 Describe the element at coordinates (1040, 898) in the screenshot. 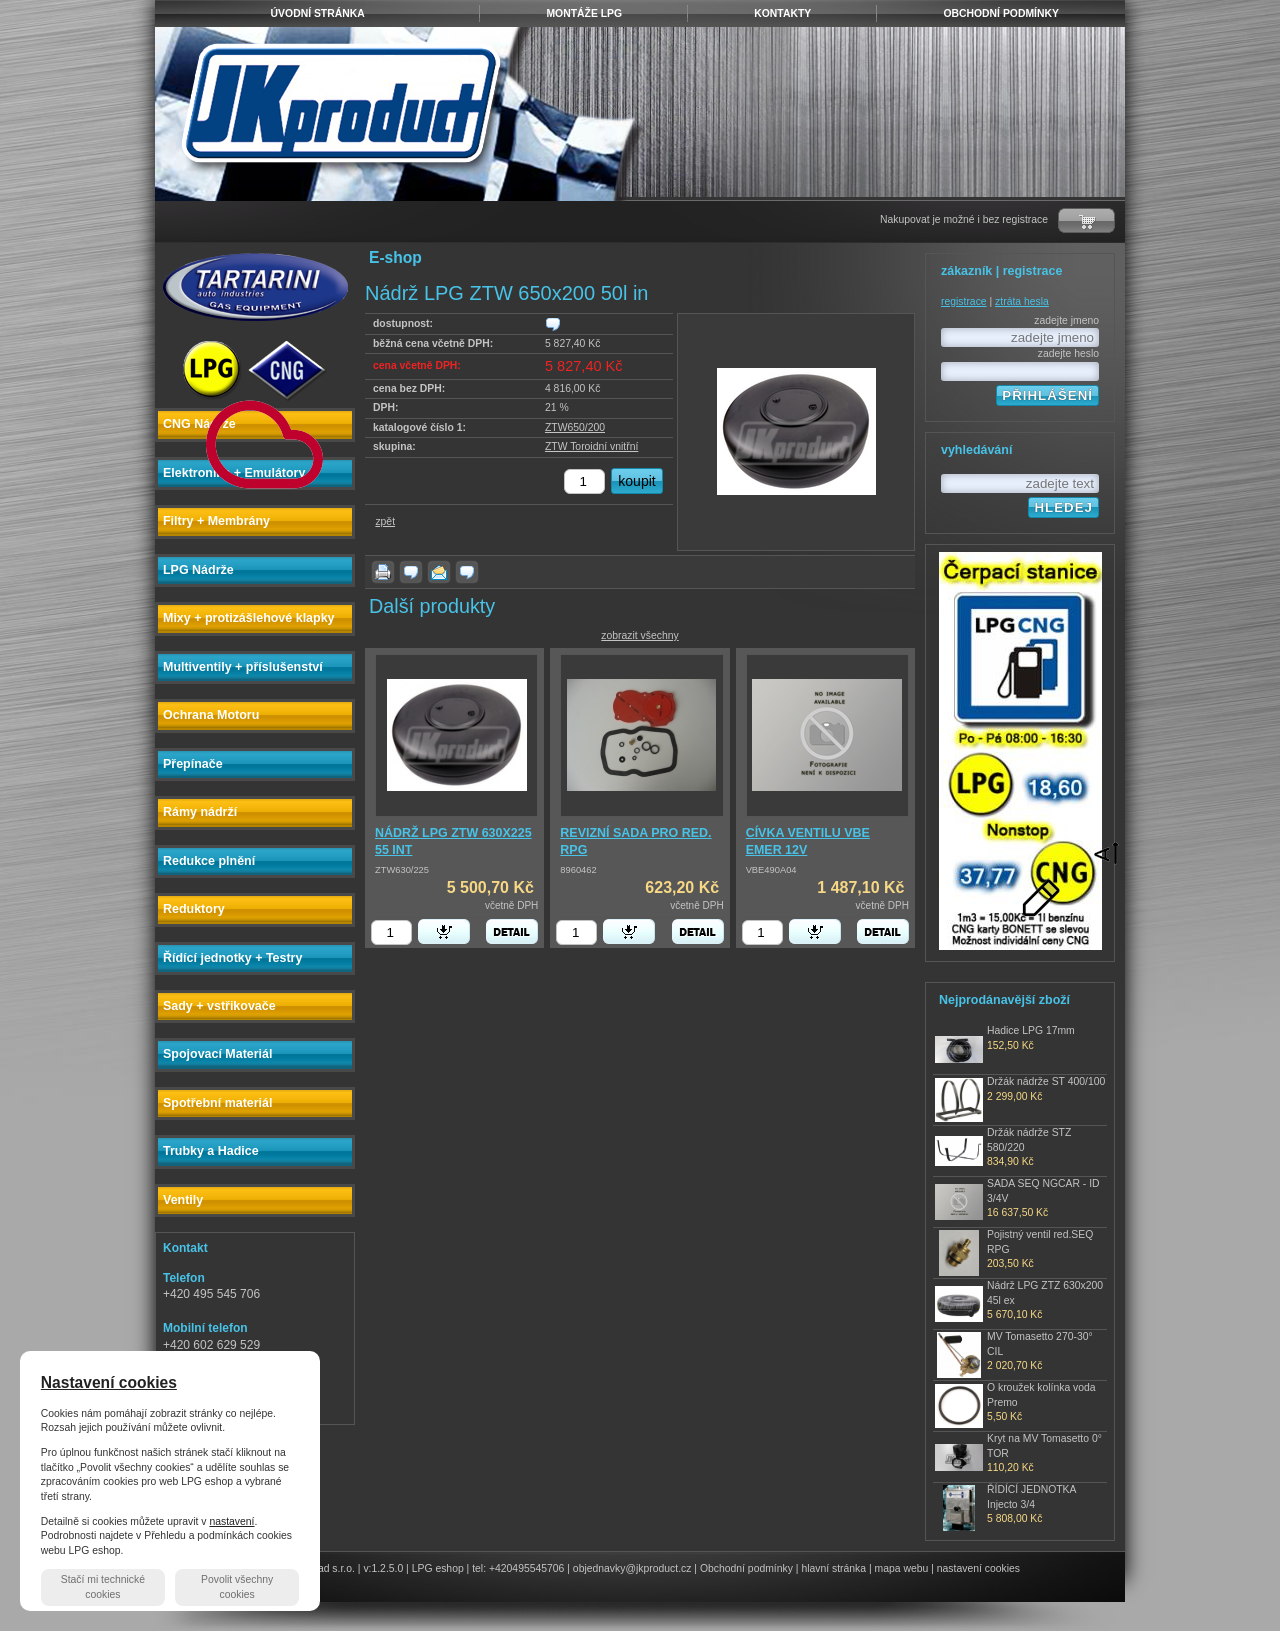

I see `edit content or text` at that location.